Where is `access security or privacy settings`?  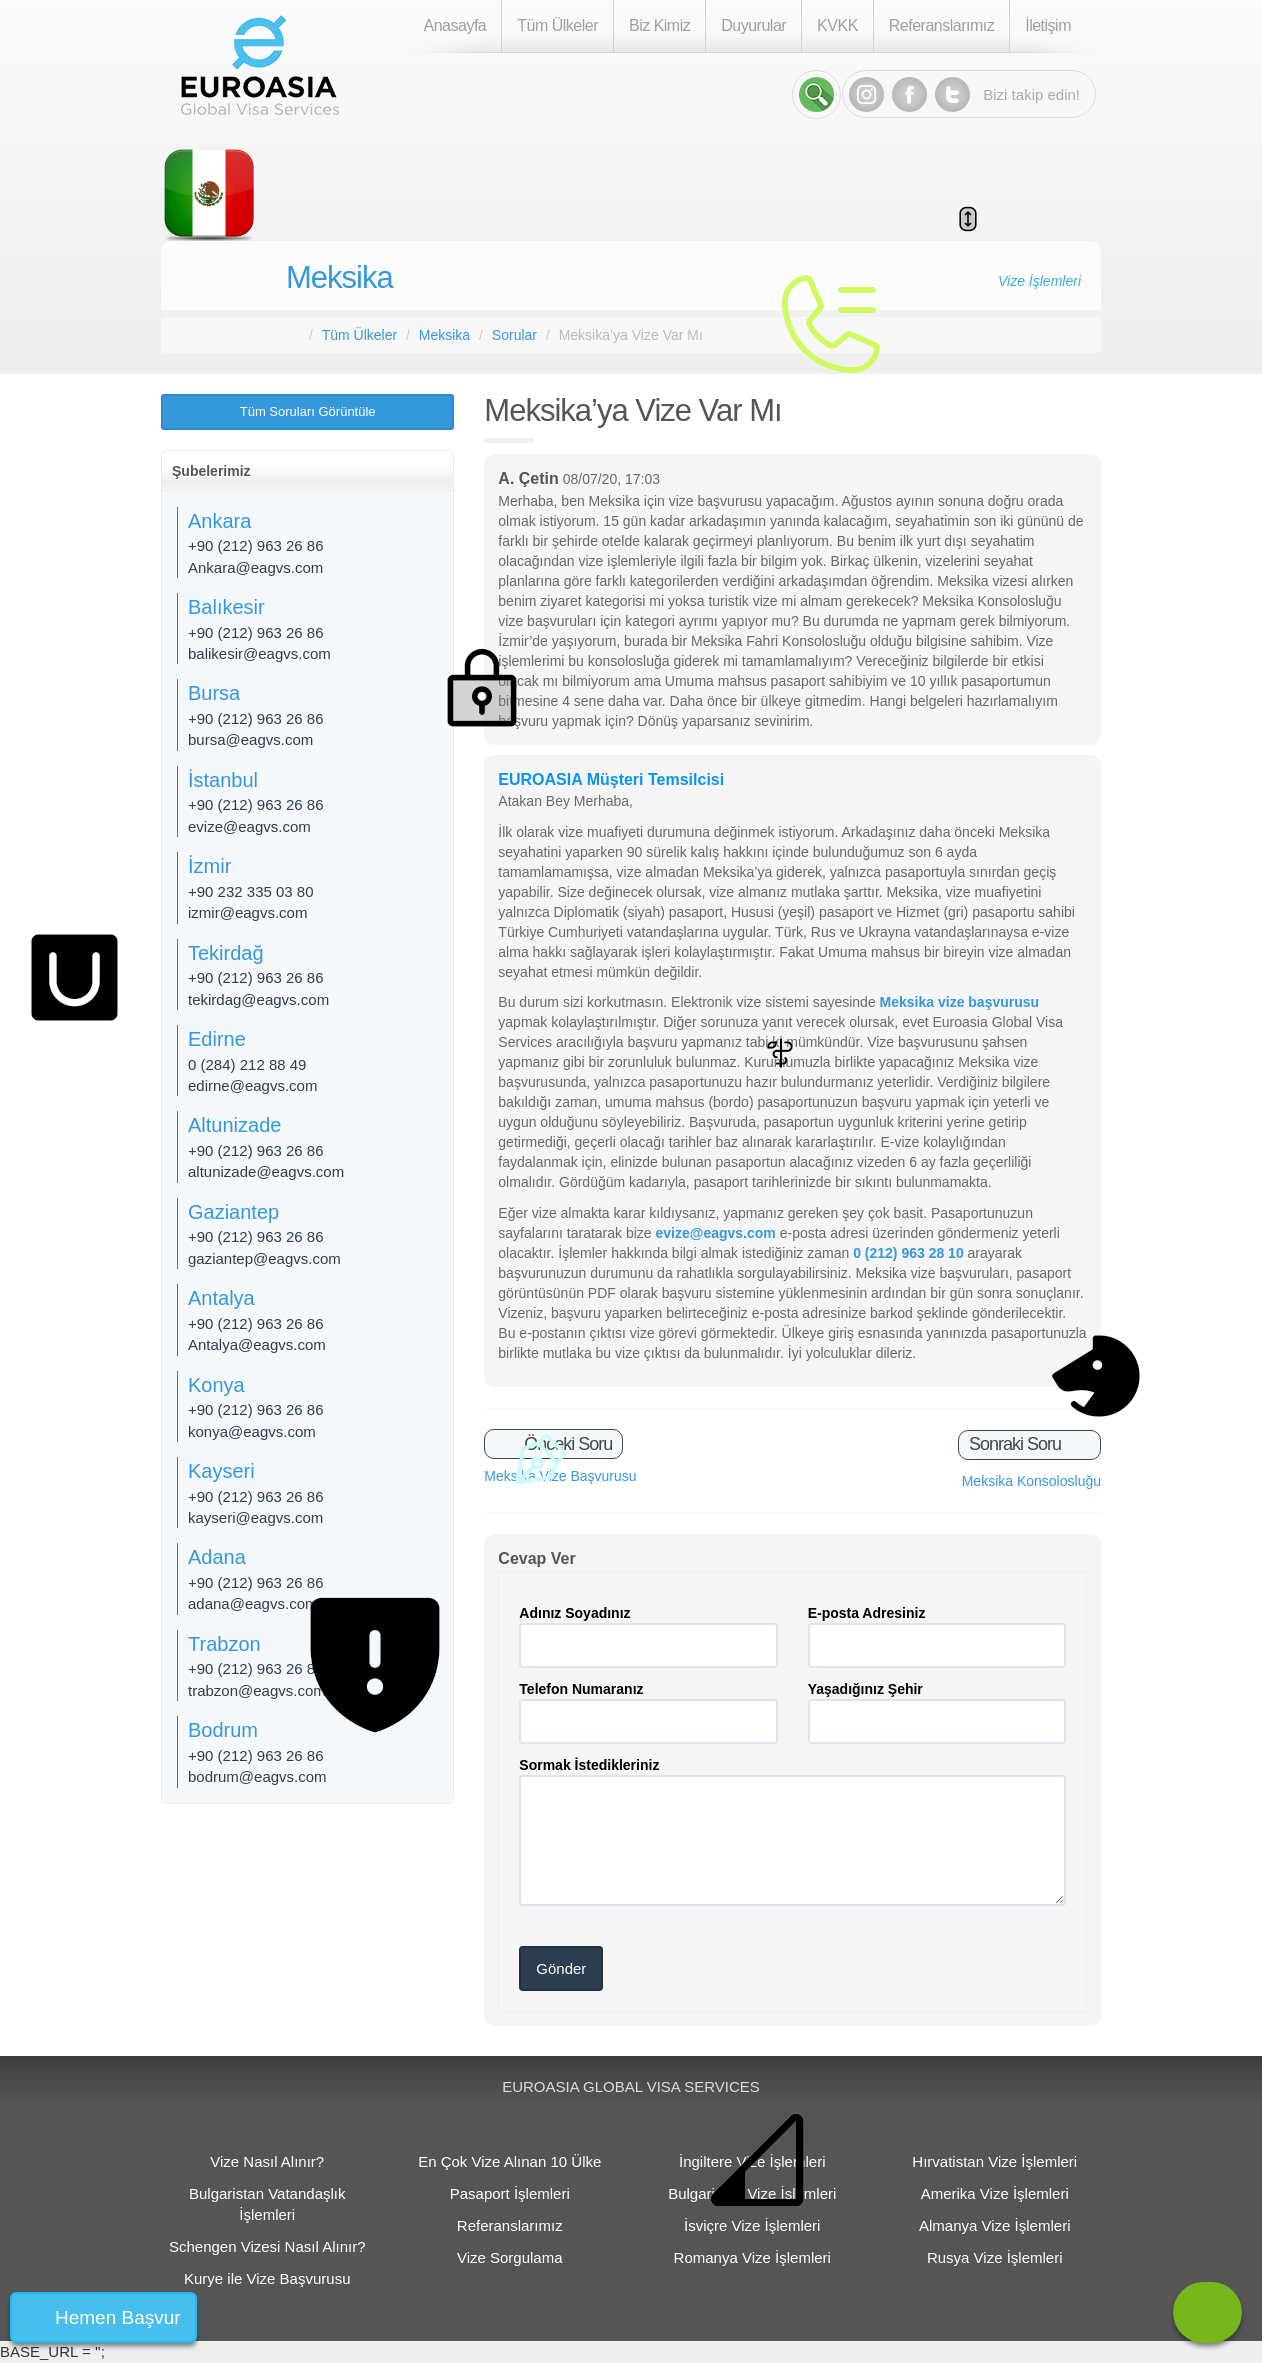
access security or privacy settings is located at coordinates (482, 692).